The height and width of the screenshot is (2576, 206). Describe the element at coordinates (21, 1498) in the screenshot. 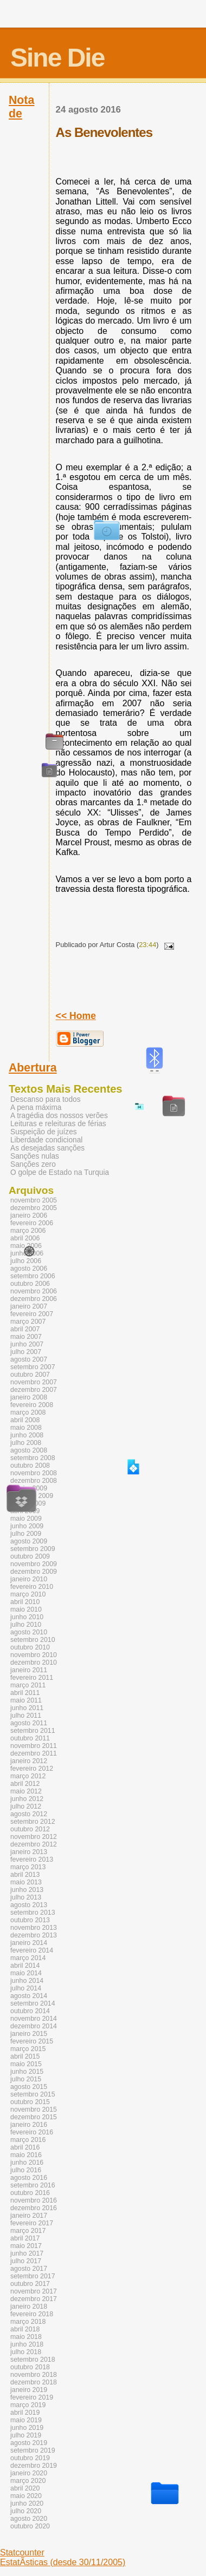

I see `open dropbox synced folder` at that location.